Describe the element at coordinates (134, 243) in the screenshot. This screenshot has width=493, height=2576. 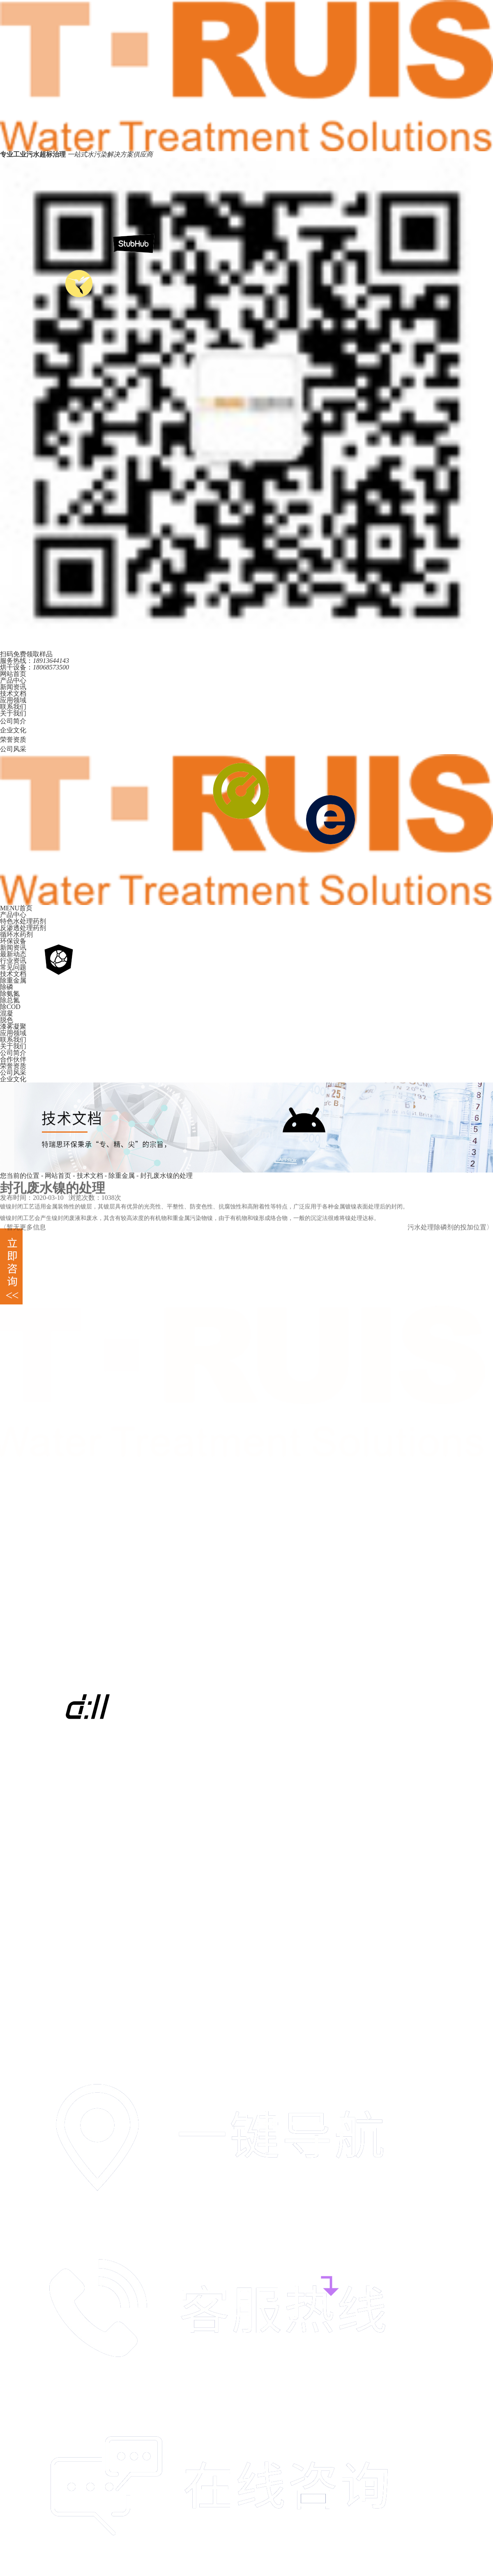
I see `open the StubHub app` at that location.